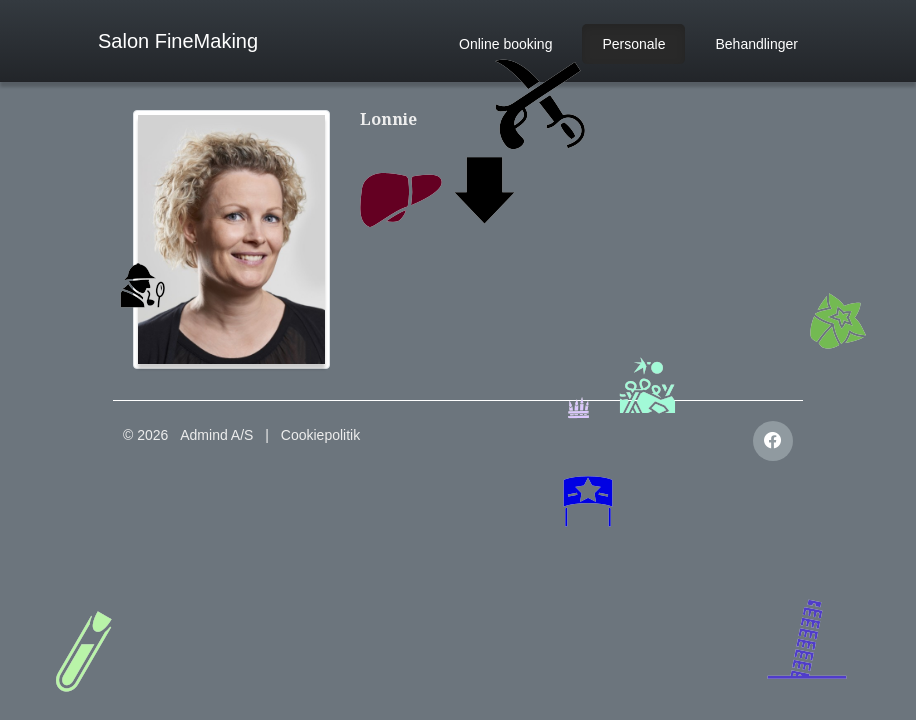 This screenshot has height=720, width=916. I want to click on indicates a blocked or restricted area, so click(647, 385).